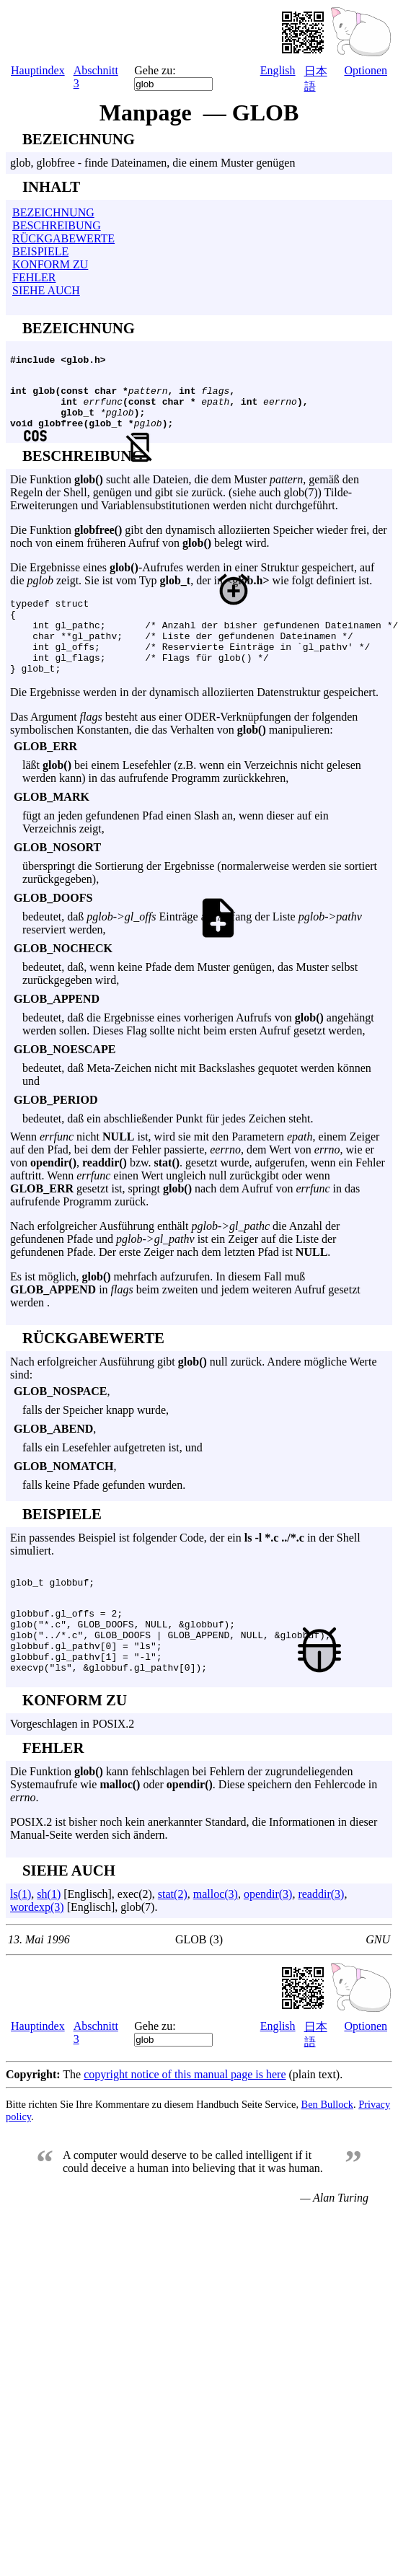 The image size is (398, 2576). I want to click on report a bug or issue, so click(319, 1649).